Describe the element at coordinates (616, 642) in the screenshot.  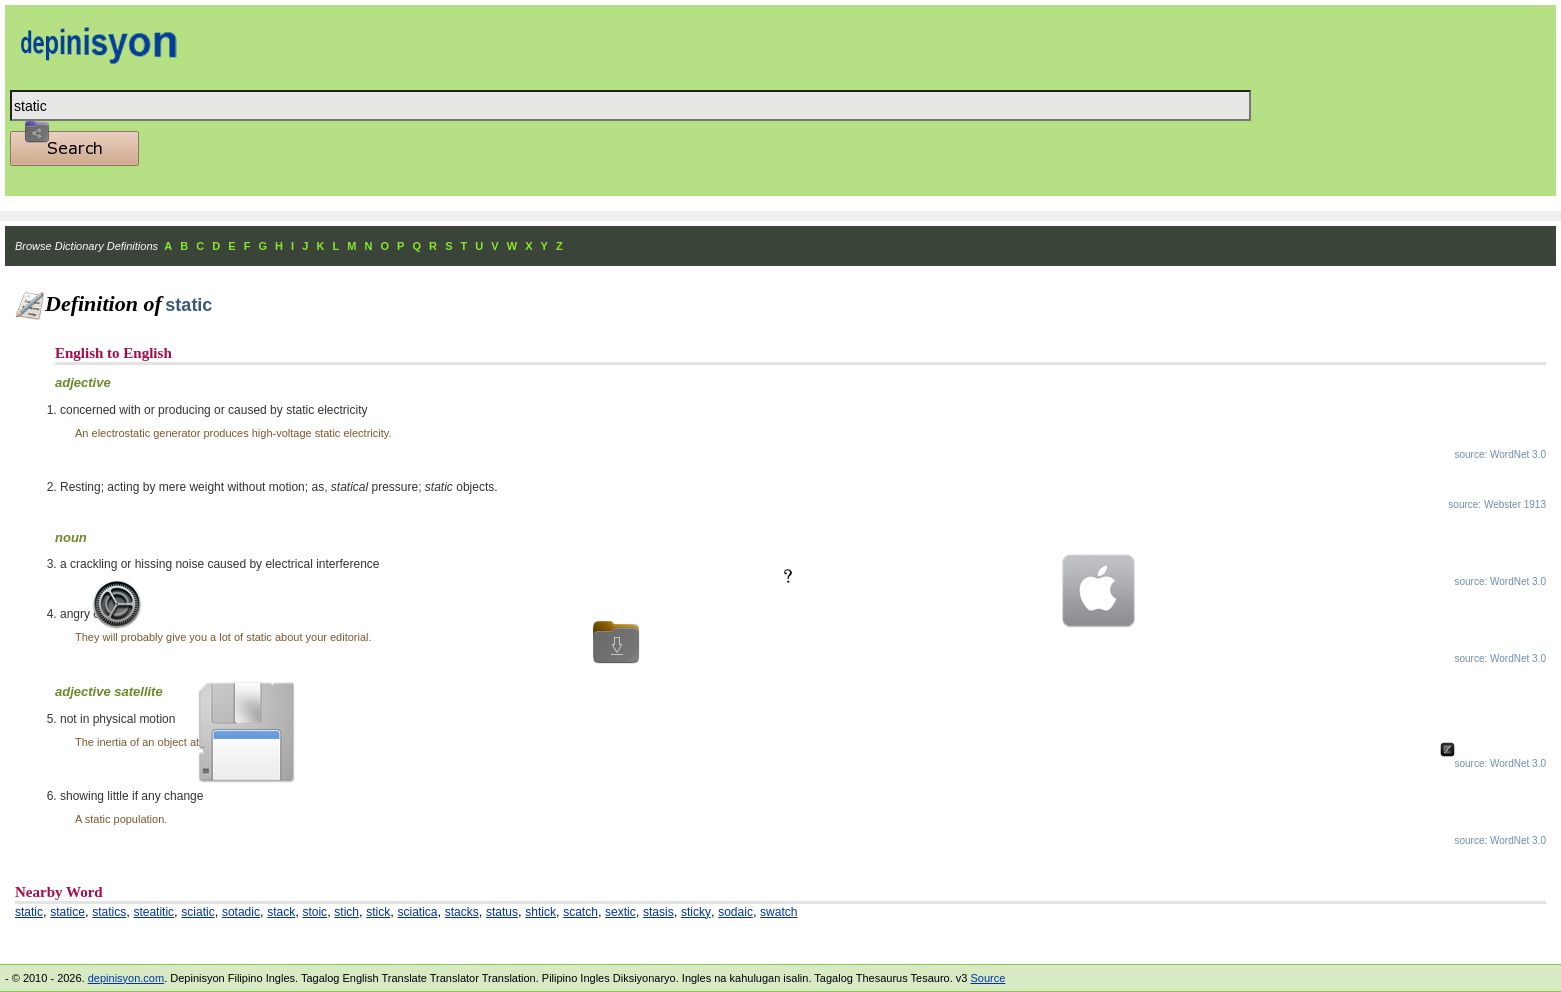
I see `open your downloads folder` at that location.